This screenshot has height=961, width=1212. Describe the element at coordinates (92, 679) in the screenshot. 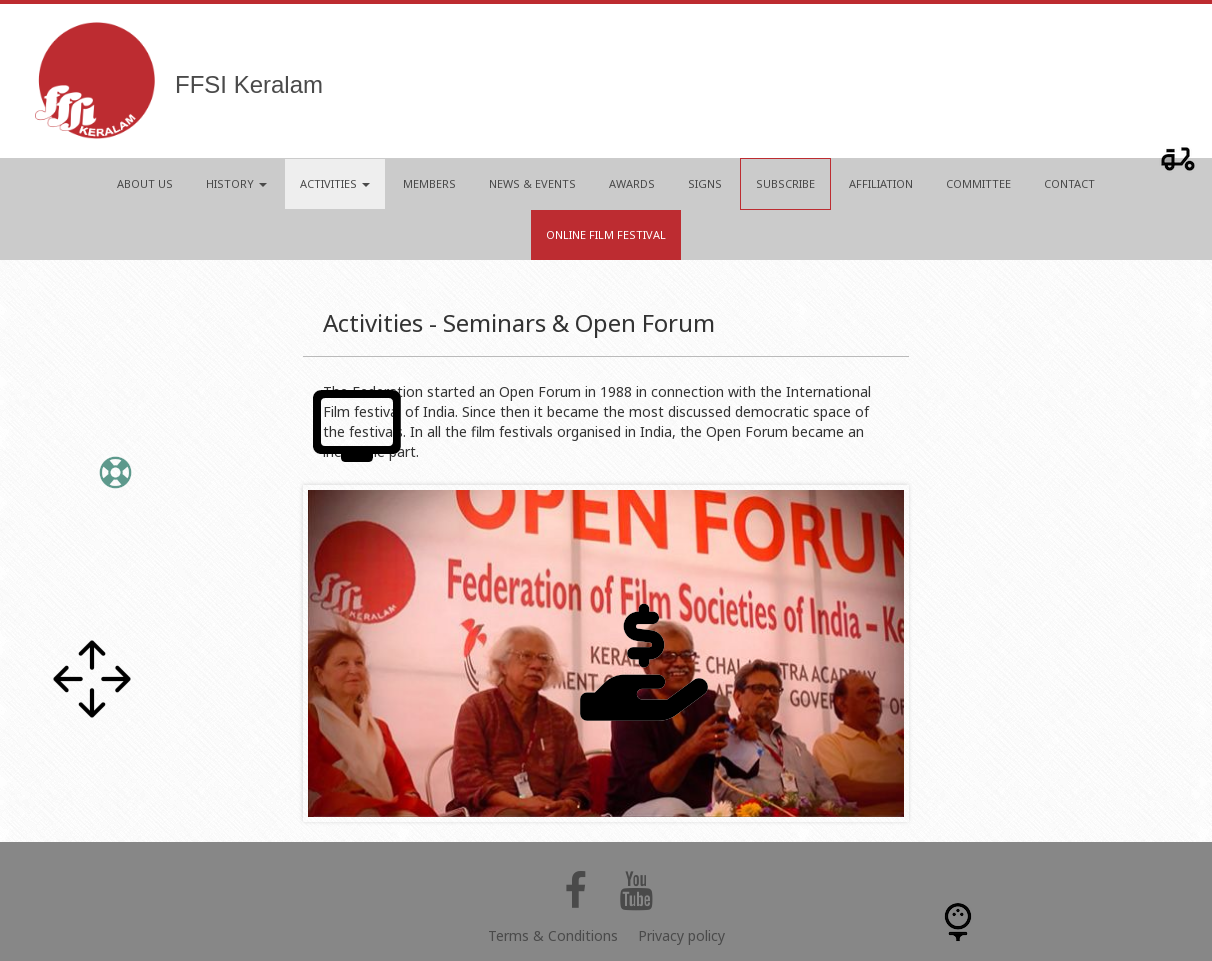

I see `expand content in all directions` at that location.